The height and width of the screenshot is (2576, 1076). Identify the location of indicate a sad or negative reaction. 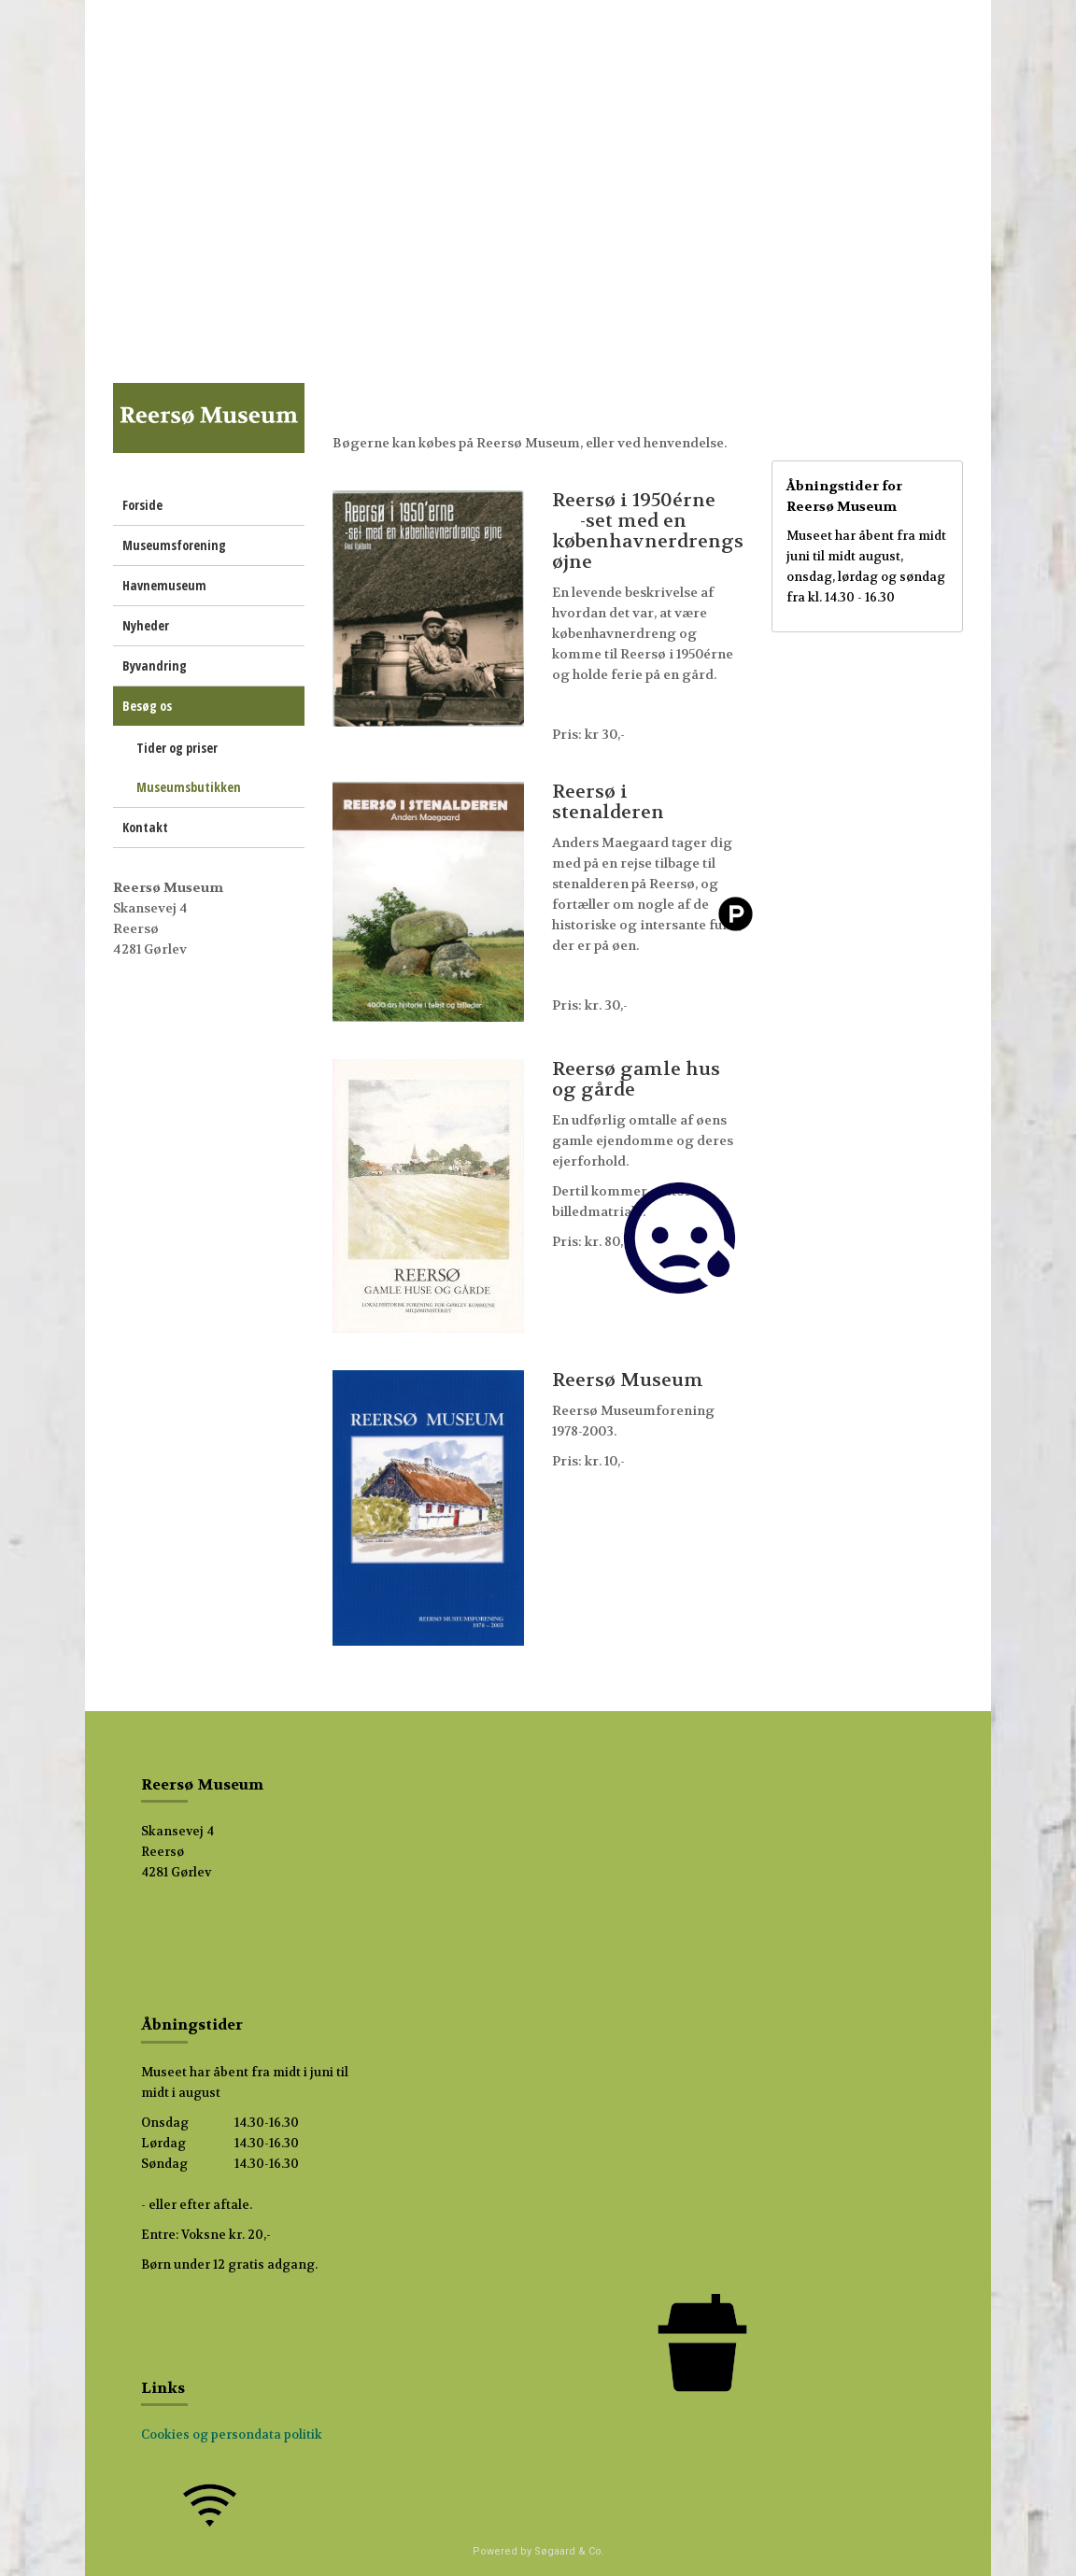
(679, 1238).